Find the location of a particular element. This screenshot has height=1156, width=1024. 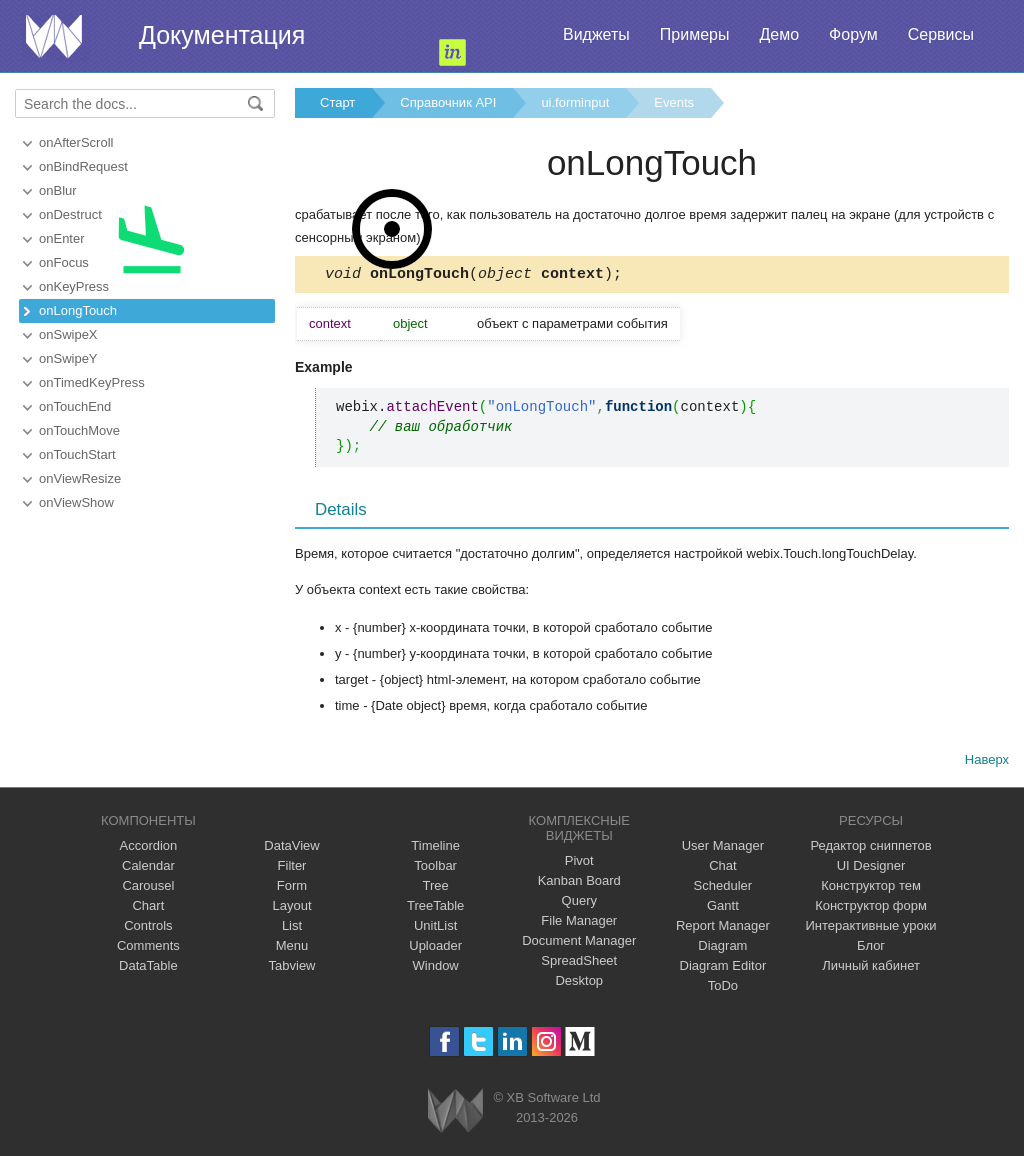

adjust camera focus is located at coordinates (392, 229).